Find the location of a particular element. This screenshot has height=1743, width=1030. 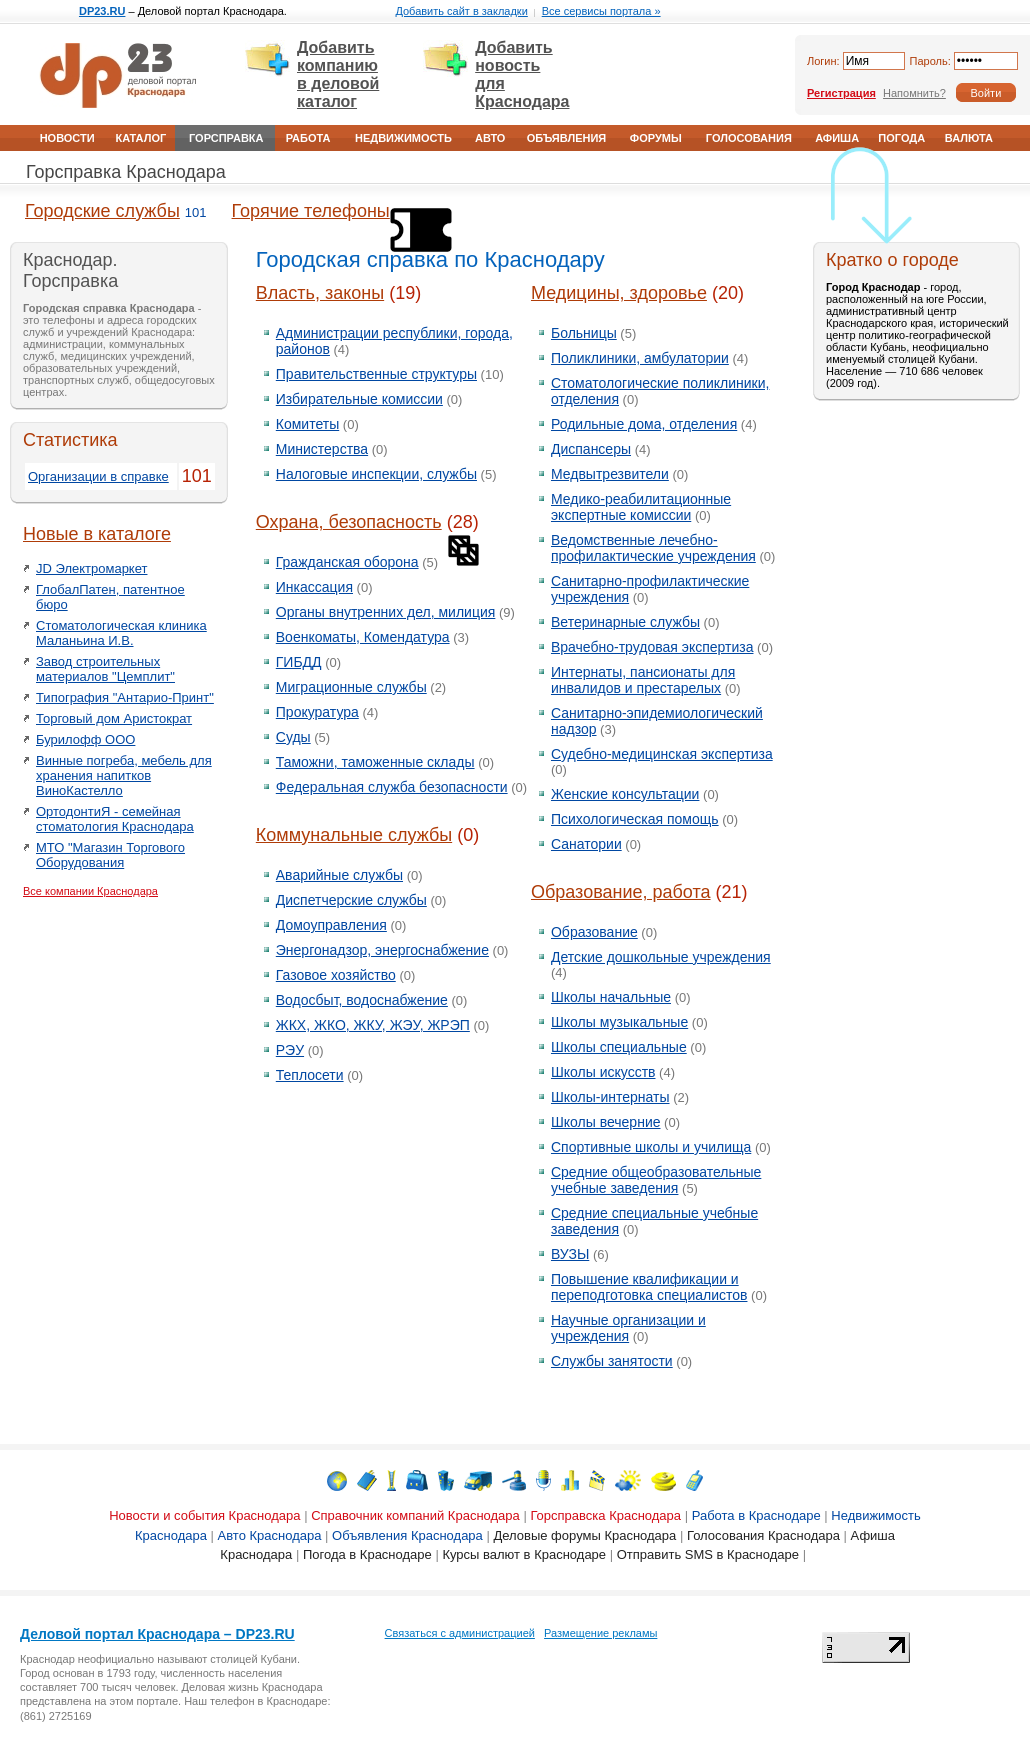

exclude or subtract overlapping areas is located at coordinates (463, 550).